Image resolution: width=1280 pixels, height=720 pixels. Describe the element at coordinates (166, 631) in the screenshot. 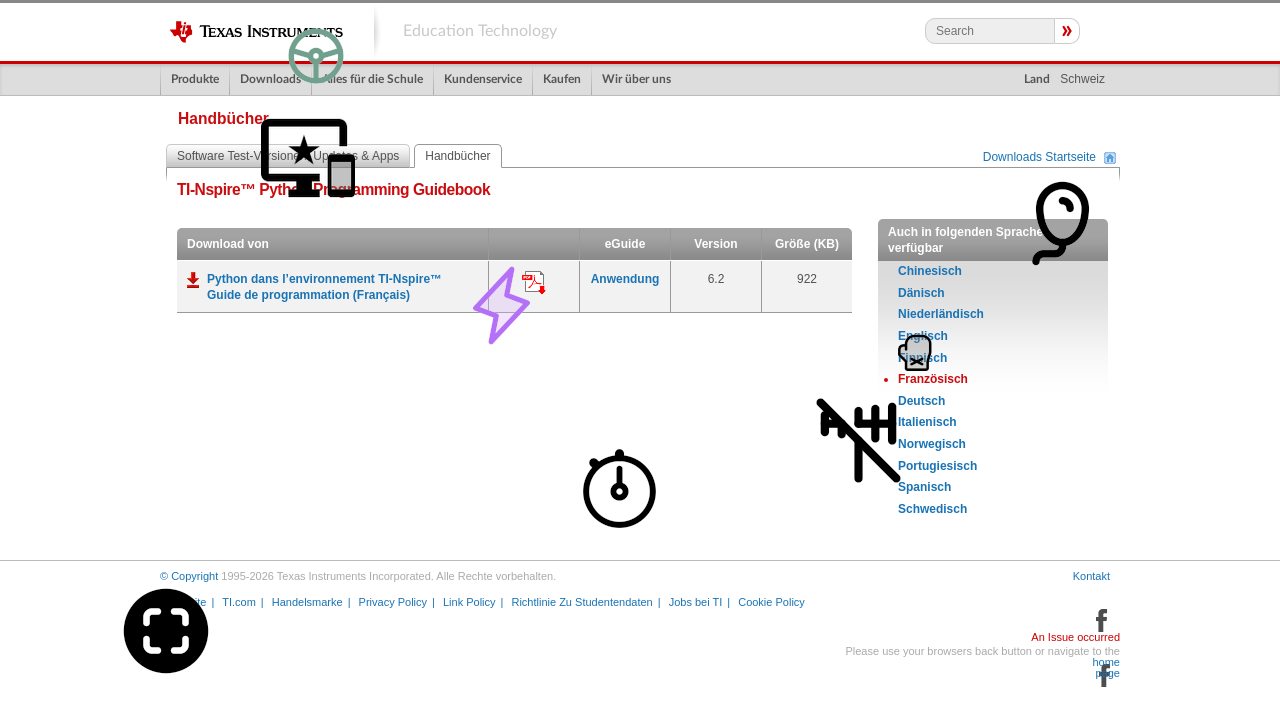

I see `tap to scan a QR code or barcode` at that location.